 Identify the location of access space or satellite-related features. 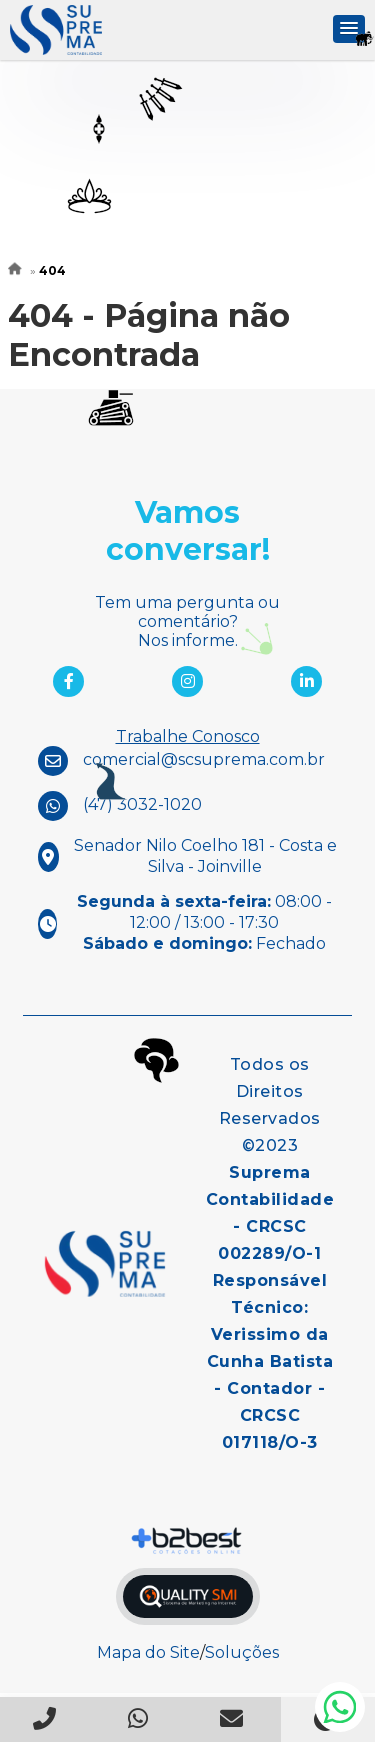
(257, 639).